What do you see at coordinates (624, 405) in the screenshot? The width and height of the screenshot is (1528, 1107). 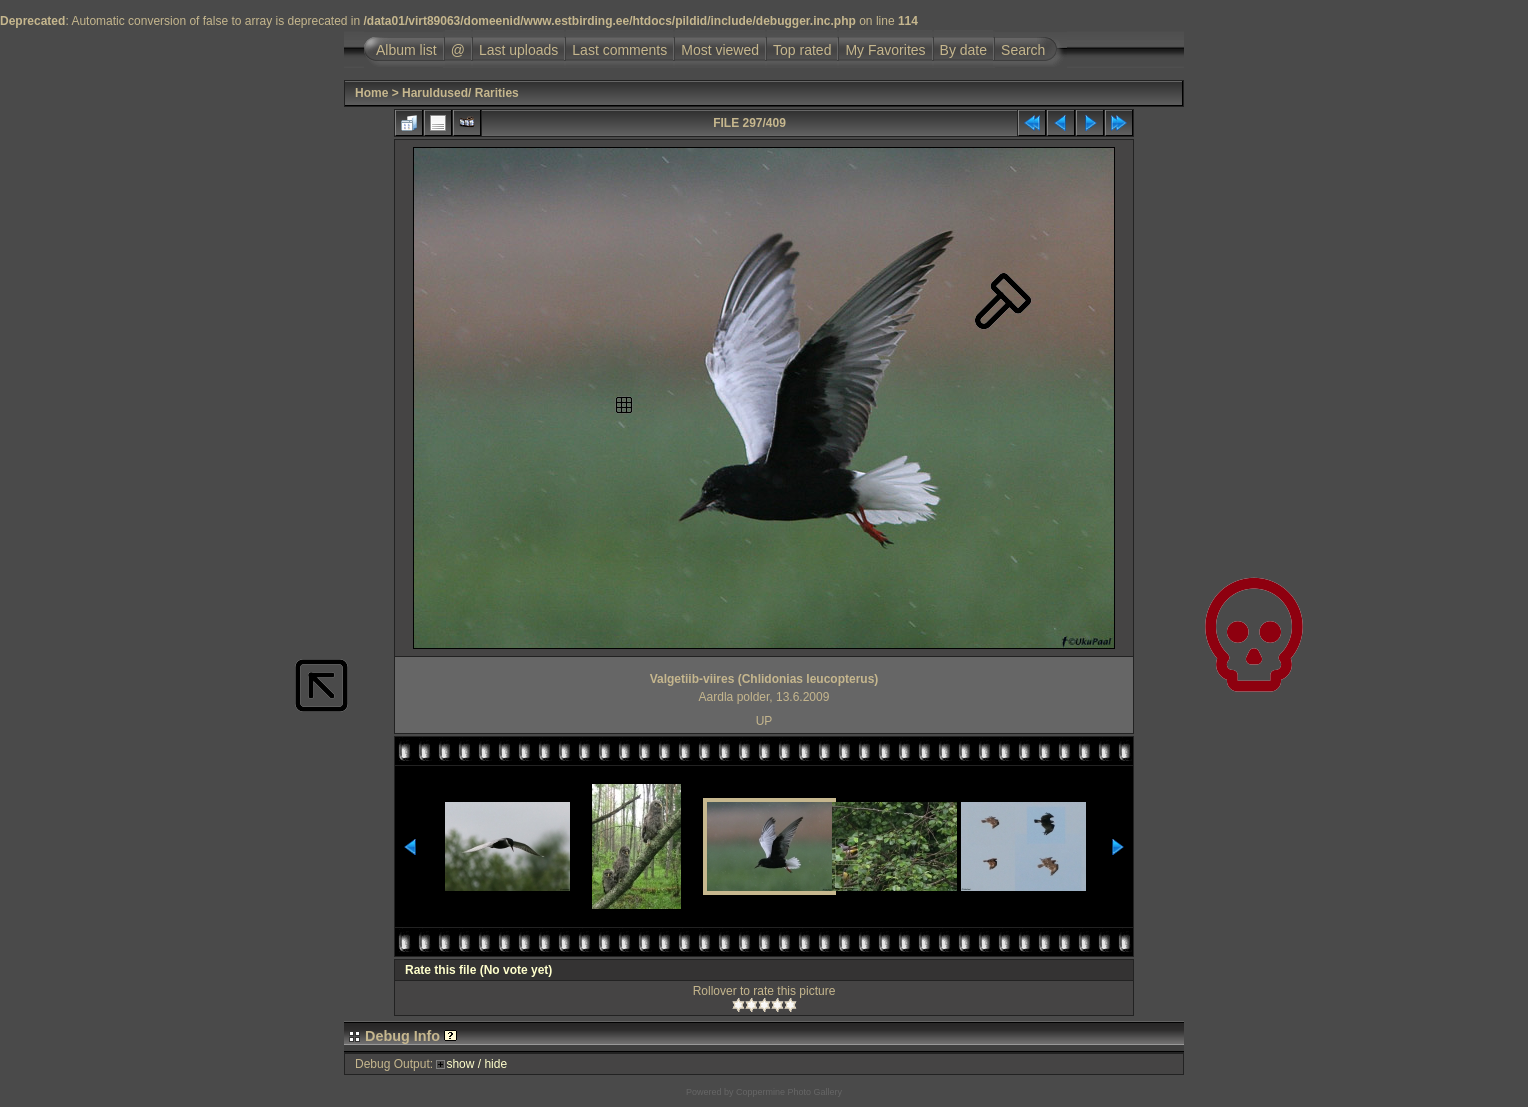 I see `switch to grid view layout` at bounding box center [624, 405].